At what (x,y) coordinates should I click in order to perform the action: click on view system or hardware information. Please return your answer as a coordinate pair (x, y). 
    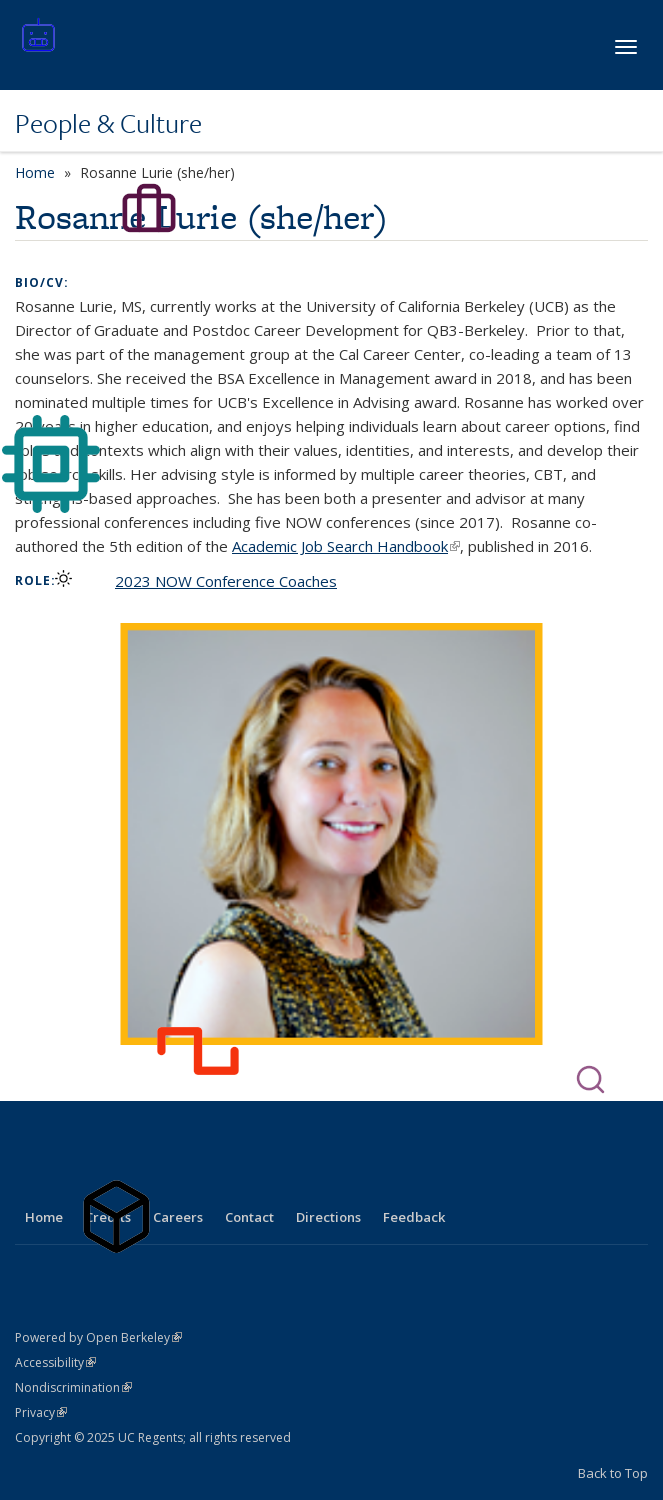
    Looking at the image, I should click on (51, 464).